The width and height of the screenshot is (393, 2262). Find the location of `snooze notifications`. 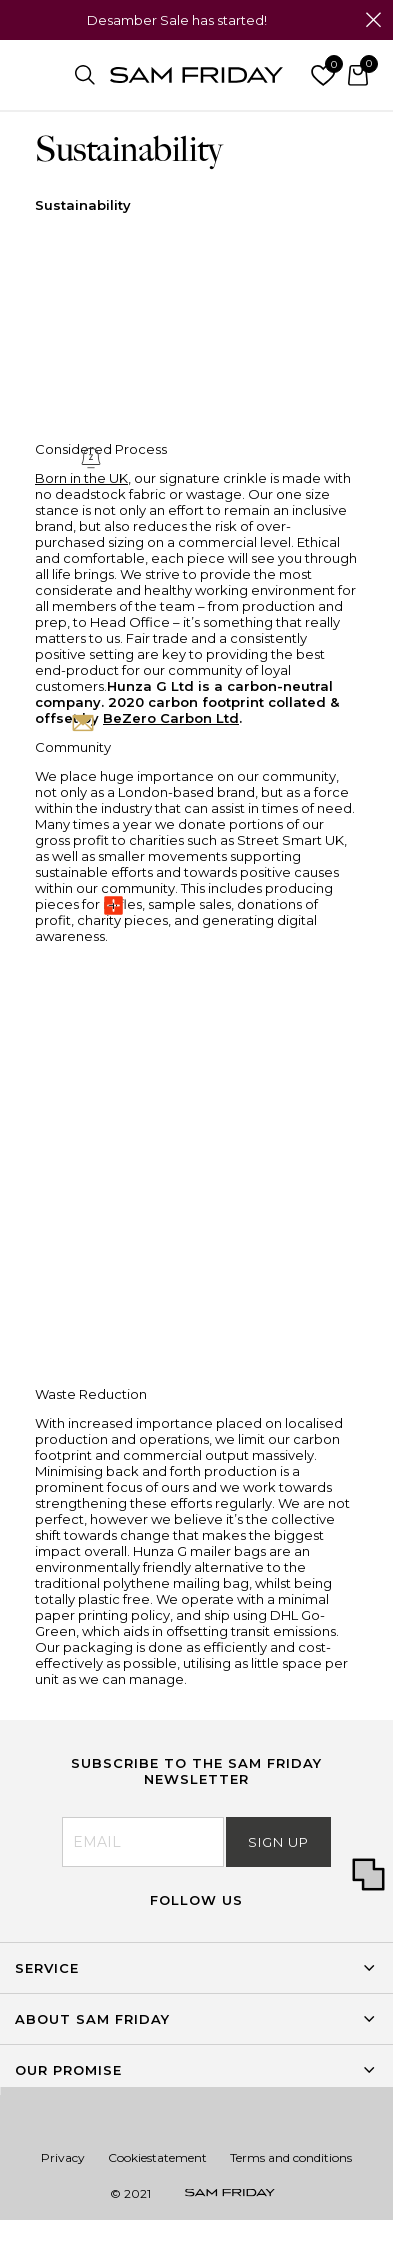

snooze notifications is located at coordinates (91, 458).